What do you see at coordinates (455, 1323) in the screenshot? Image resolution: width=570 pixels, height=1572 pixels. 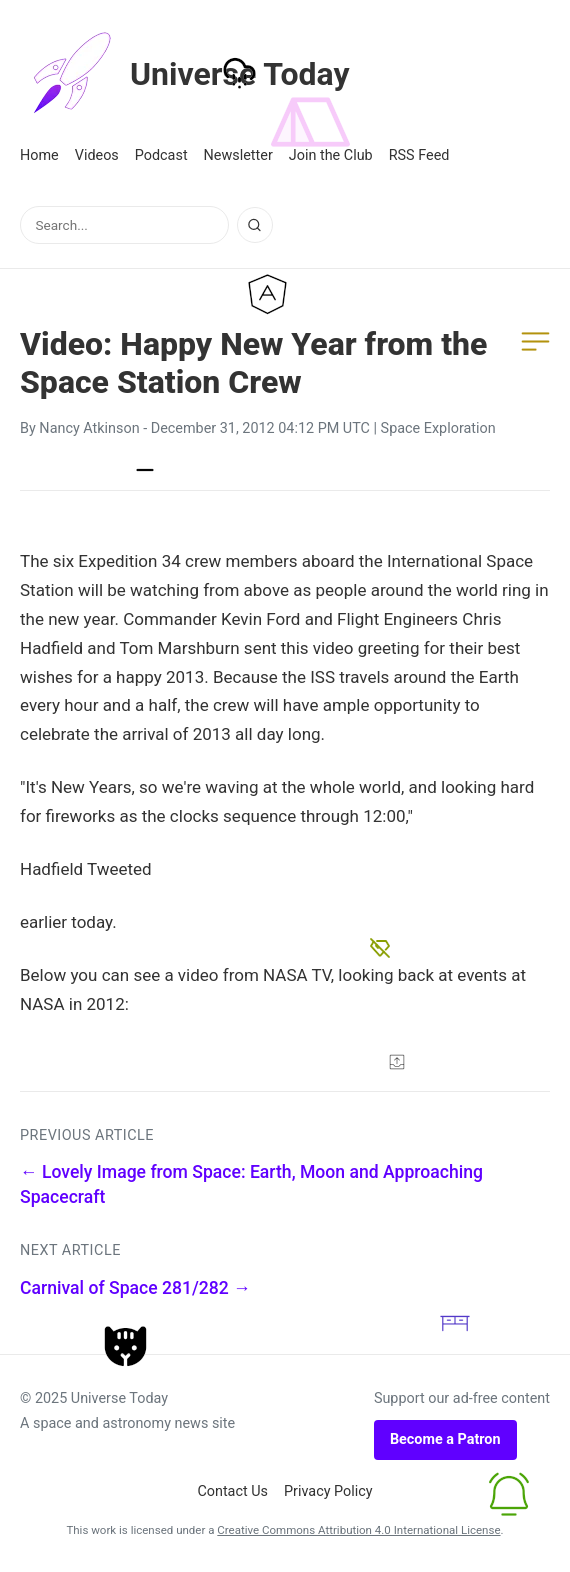 I see `access desk or workspace settings` at bounding box center [455, 1323].